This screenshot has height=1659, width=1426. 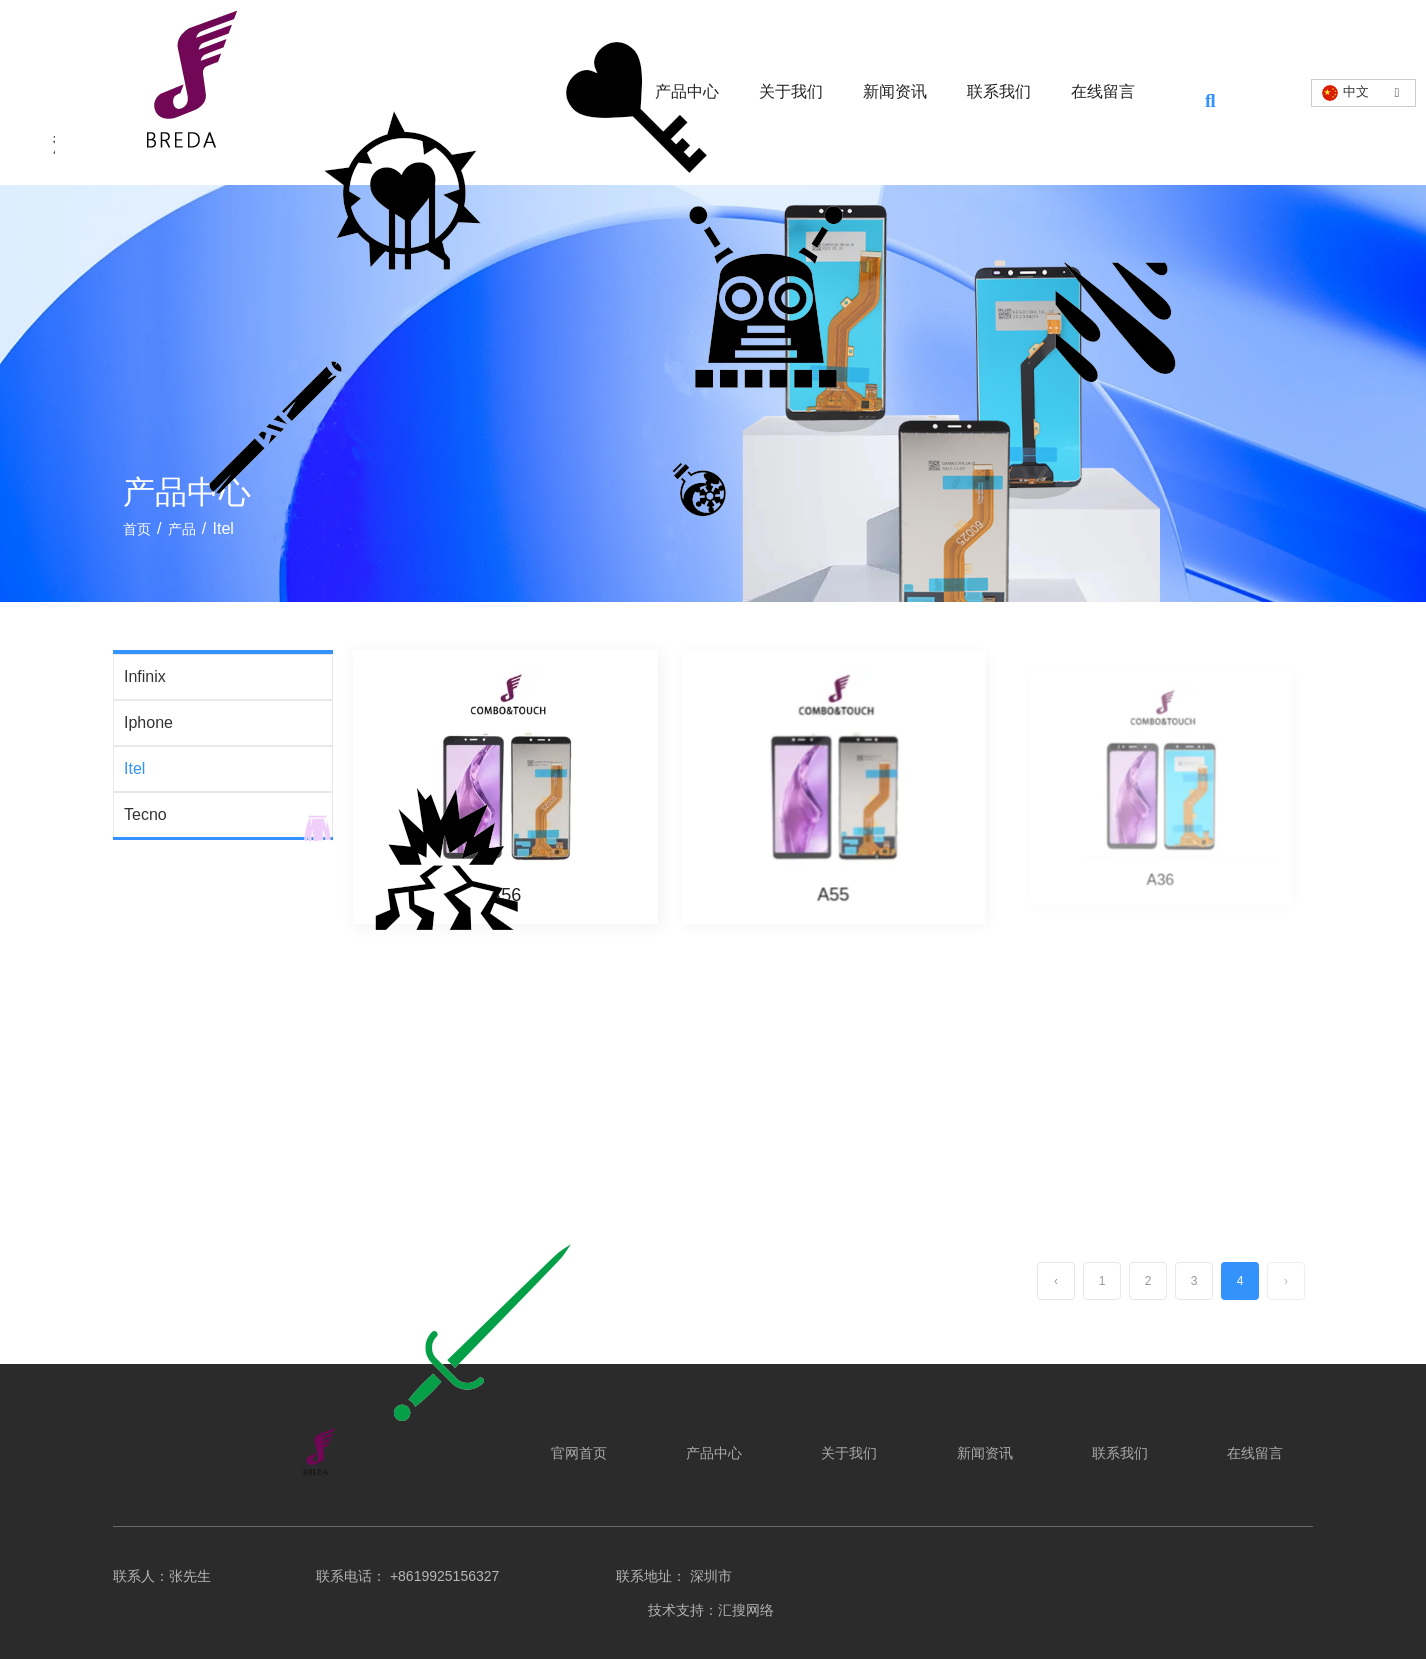 I want to click on equip a stiletto or dagger weapon, so click(x=482, y=1332).